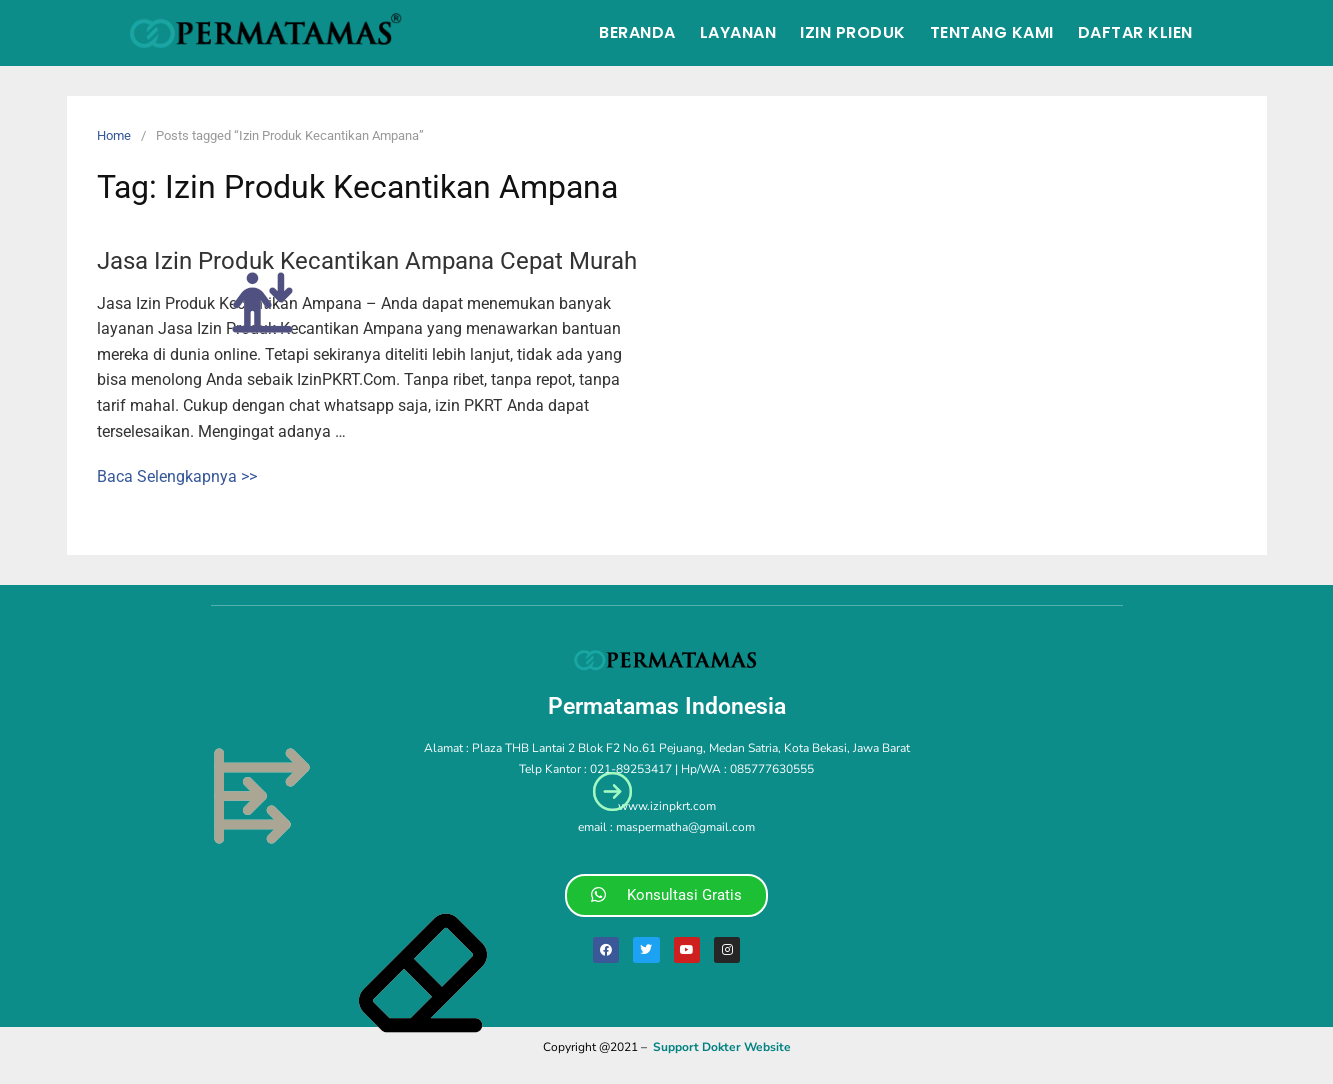  Describe the element at coordinates (612, 791) in the screenshot. I see `proceed to the next step` at that location.